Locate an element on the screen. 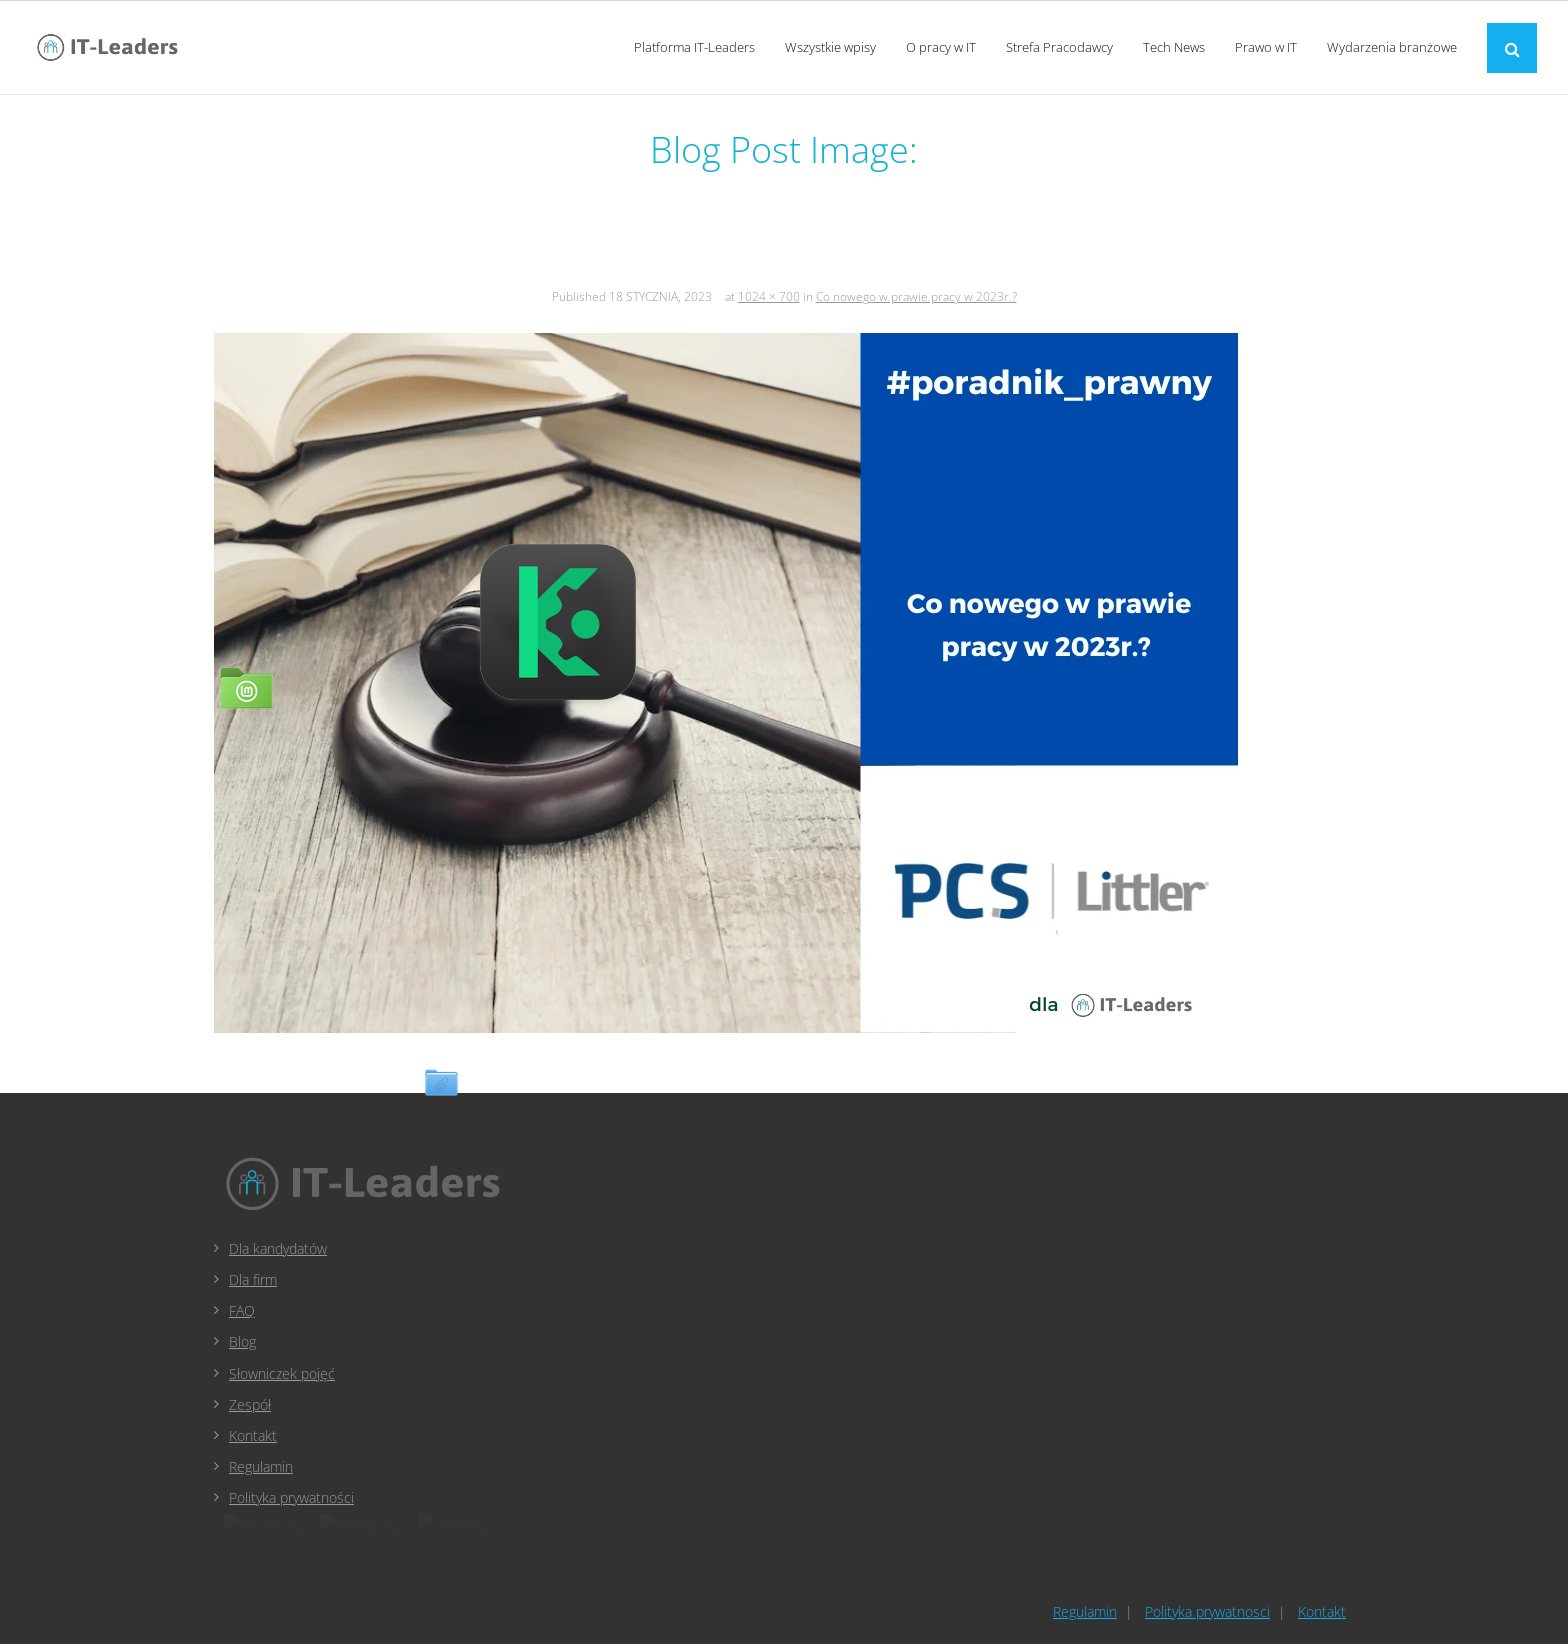 The image size is (1568, 1652). open cachyos kernel manager is located at coordinates (558, 622).